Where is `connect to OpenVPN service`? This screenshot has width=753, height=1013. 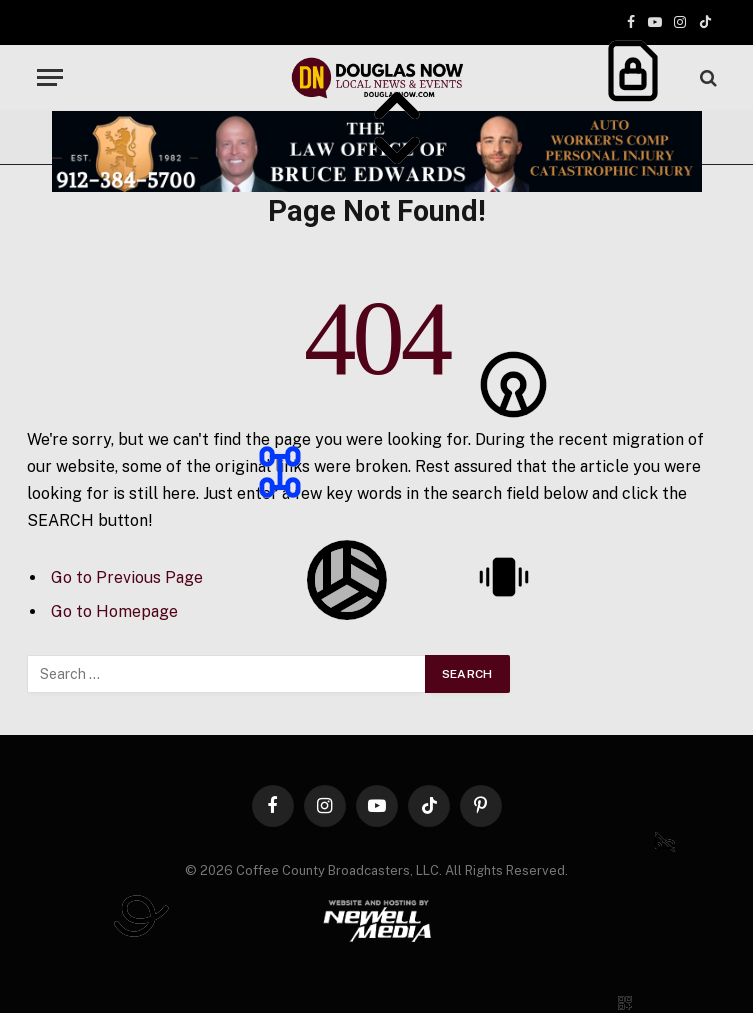
connect to OpenVPN service is located at coordinates (513, 384).